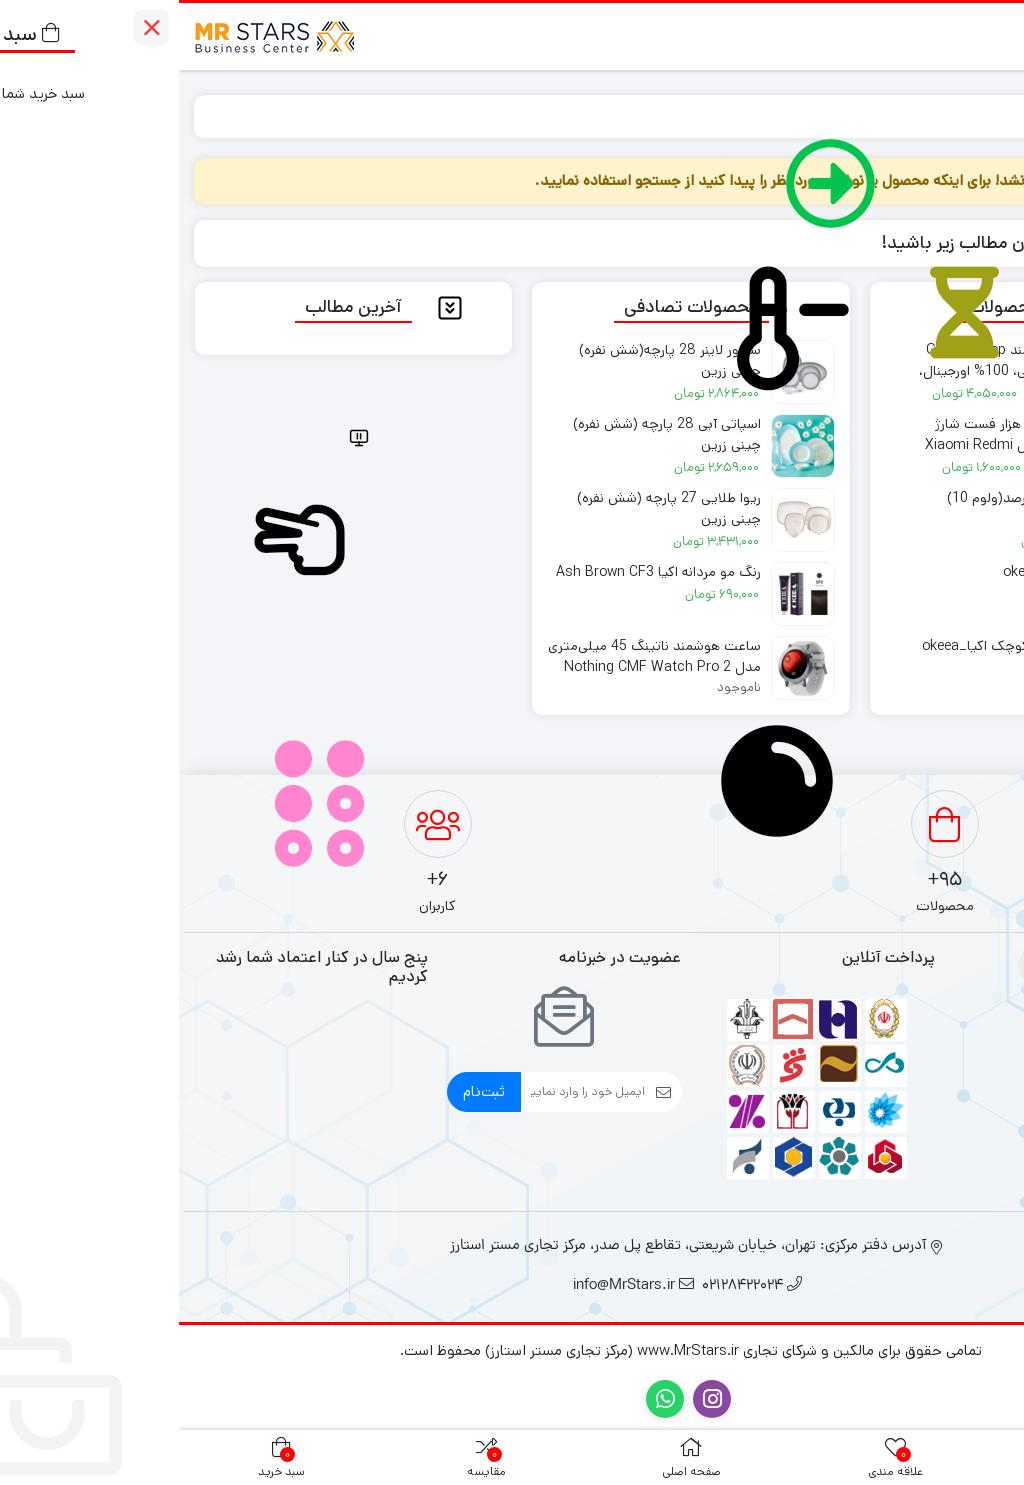 This screenshot has height=1485, width=1024. Describe the element at coordinates (964, 312) in the screenshot. I see `indicates a task or process in progress` at that location.